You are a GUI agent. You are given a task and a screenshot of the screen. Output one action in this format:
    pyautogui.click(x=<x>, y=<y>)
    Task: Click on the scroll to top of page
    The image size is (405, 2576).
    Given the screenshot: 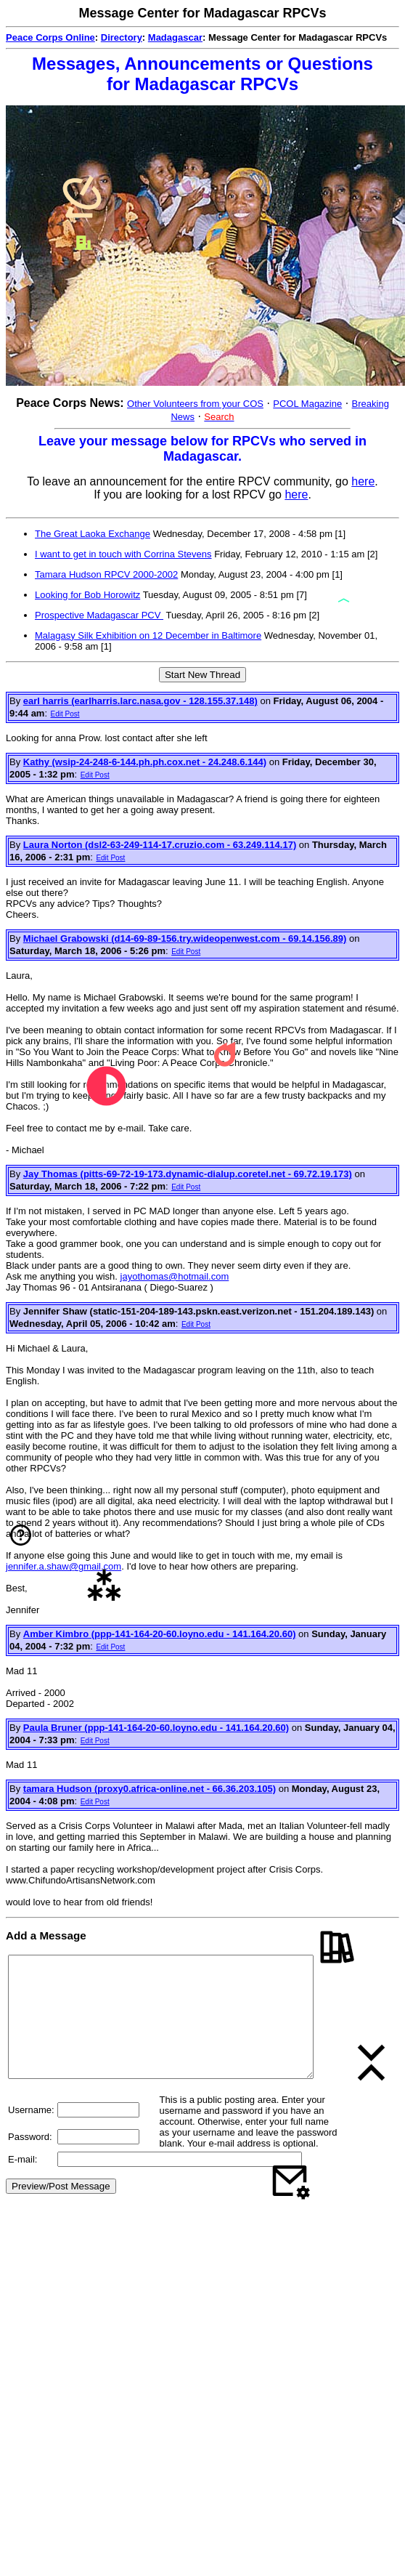 What is the action you would take?
    pyautogui.click(x=343, y=600)
    